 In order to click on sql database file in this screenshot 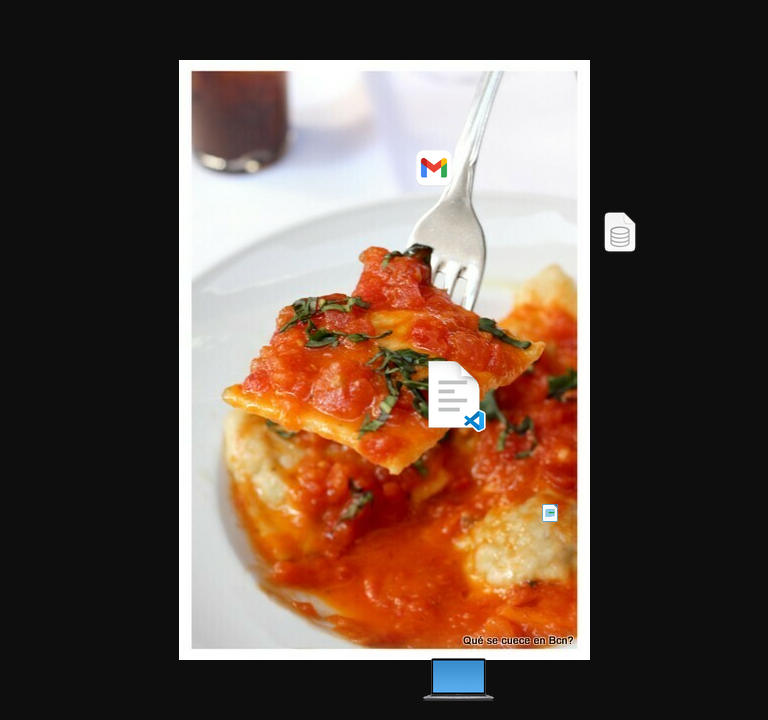, I will do `click(620, 232)`.